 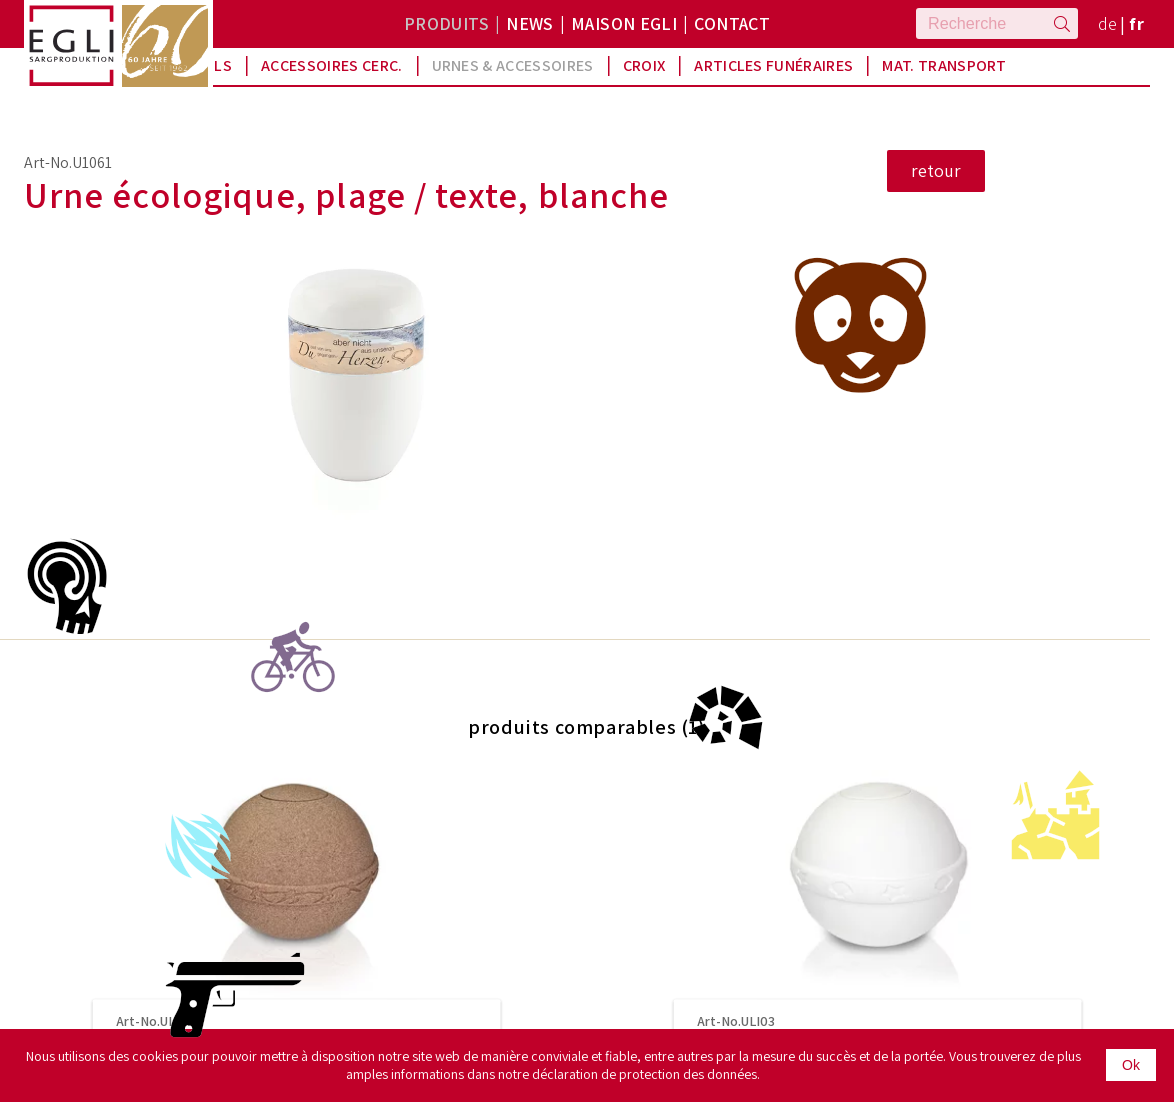 I want to click on select pistol weapon in game, so click(x=235, y=995).